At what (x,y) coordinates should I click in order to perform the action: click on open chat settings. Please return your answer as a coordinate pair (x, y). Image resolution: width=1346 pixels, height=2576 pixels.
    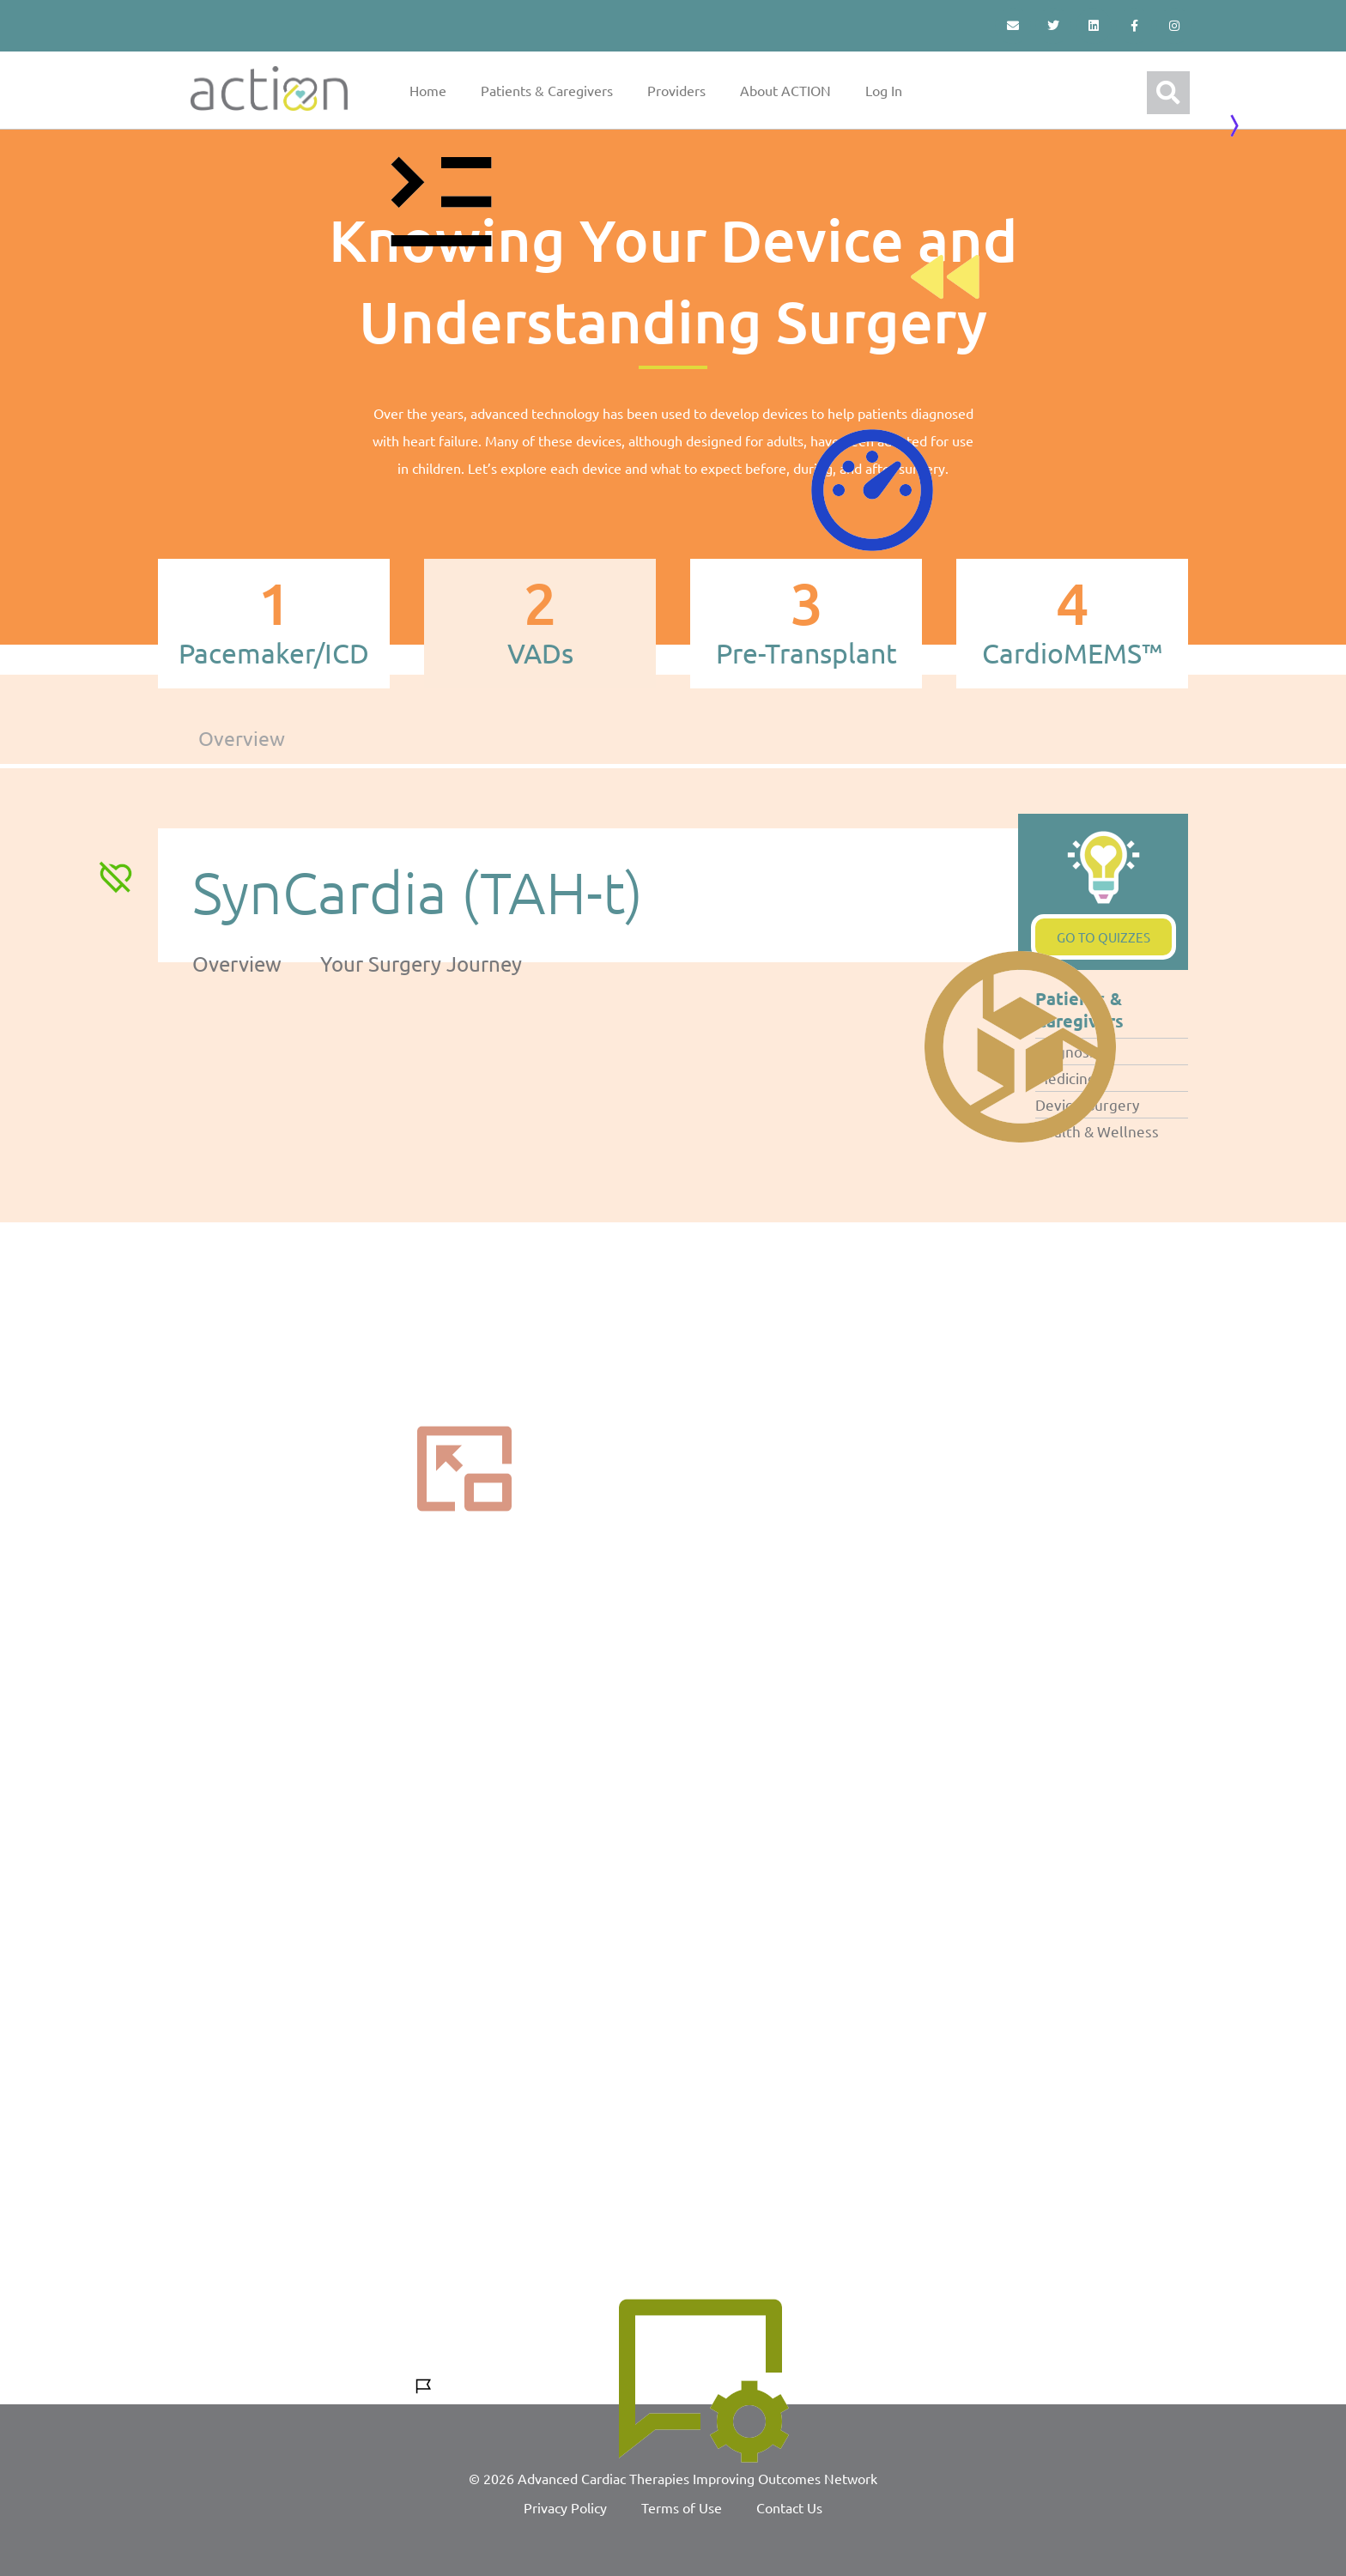
    Looking at the image, I should click on (700, 2373).